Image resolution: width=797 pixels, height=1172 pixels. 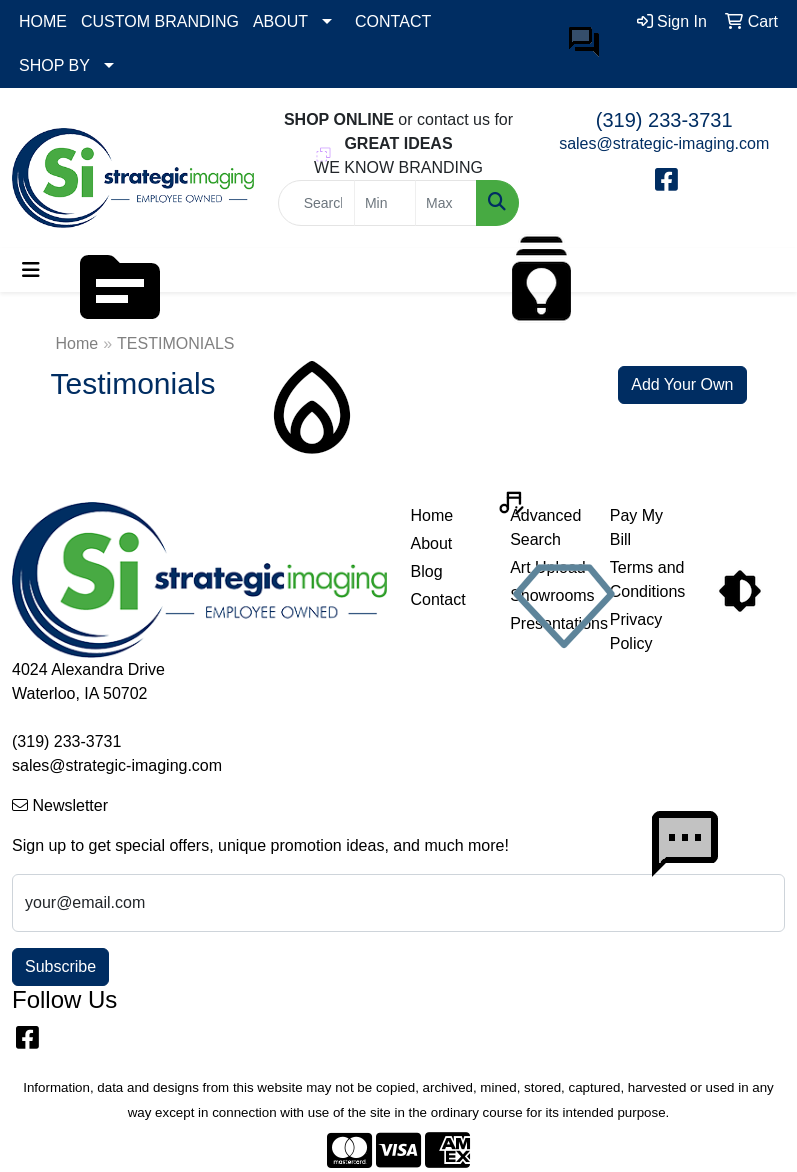 I want to click on access source files or documents, so click(x=120, y=287).